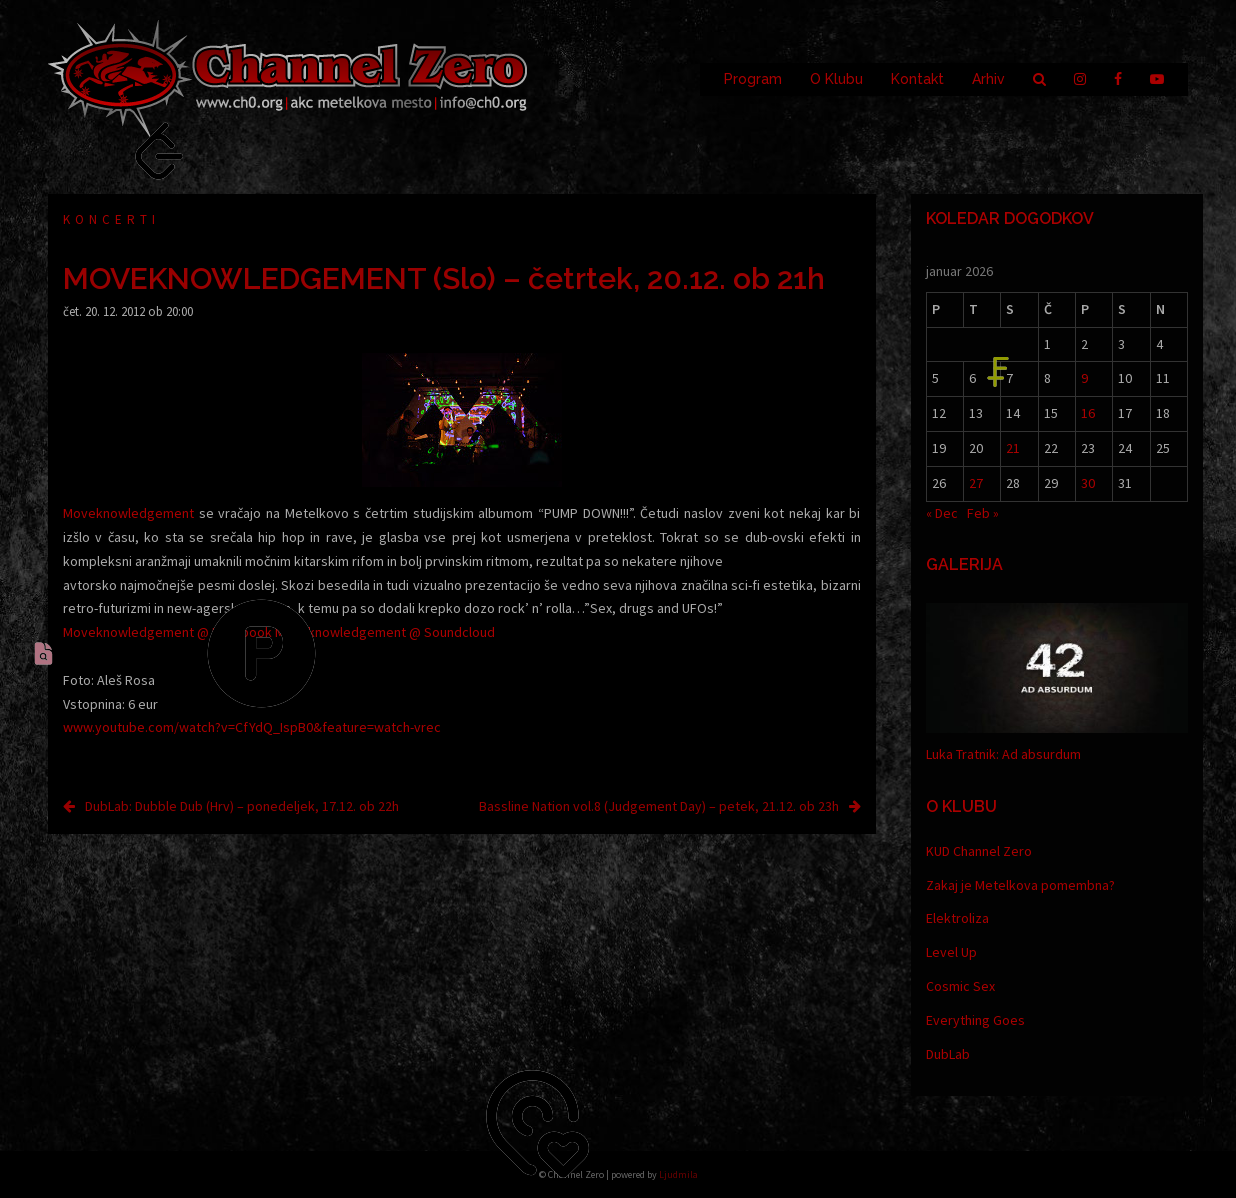 The height and width of the screenshot is (1198, 1236). What do you see at coordinates (261, 653) in the screenshot?
I see `find nearby parking locations` at bounding box center [261, 653].